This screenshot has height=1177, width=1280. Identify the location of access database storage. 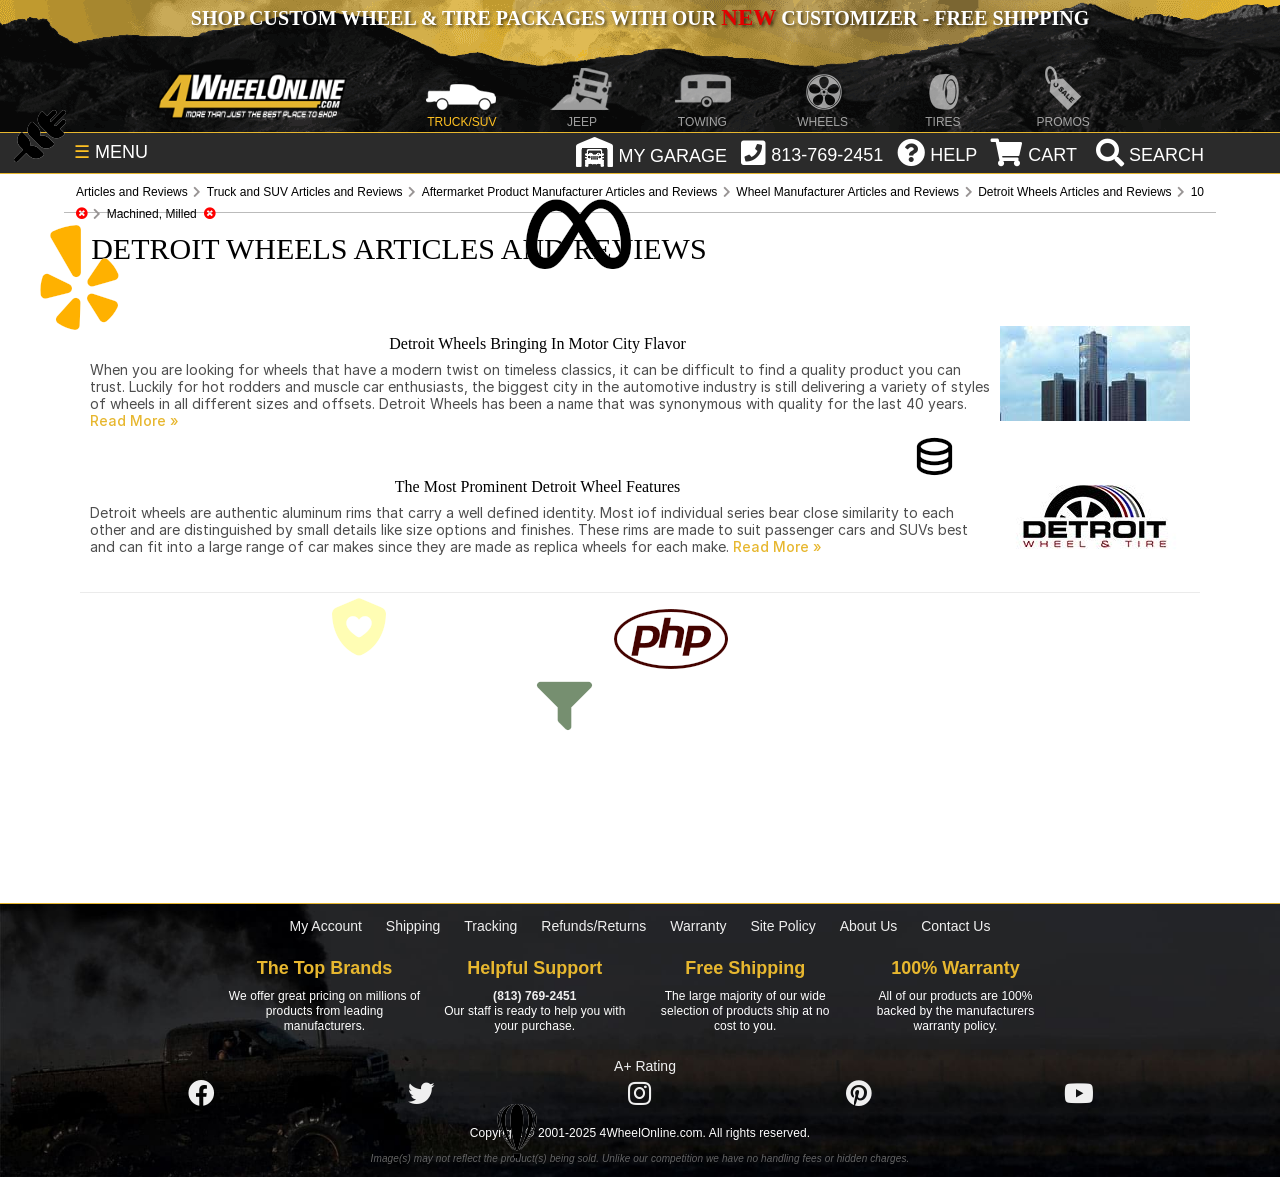
(934, 455).